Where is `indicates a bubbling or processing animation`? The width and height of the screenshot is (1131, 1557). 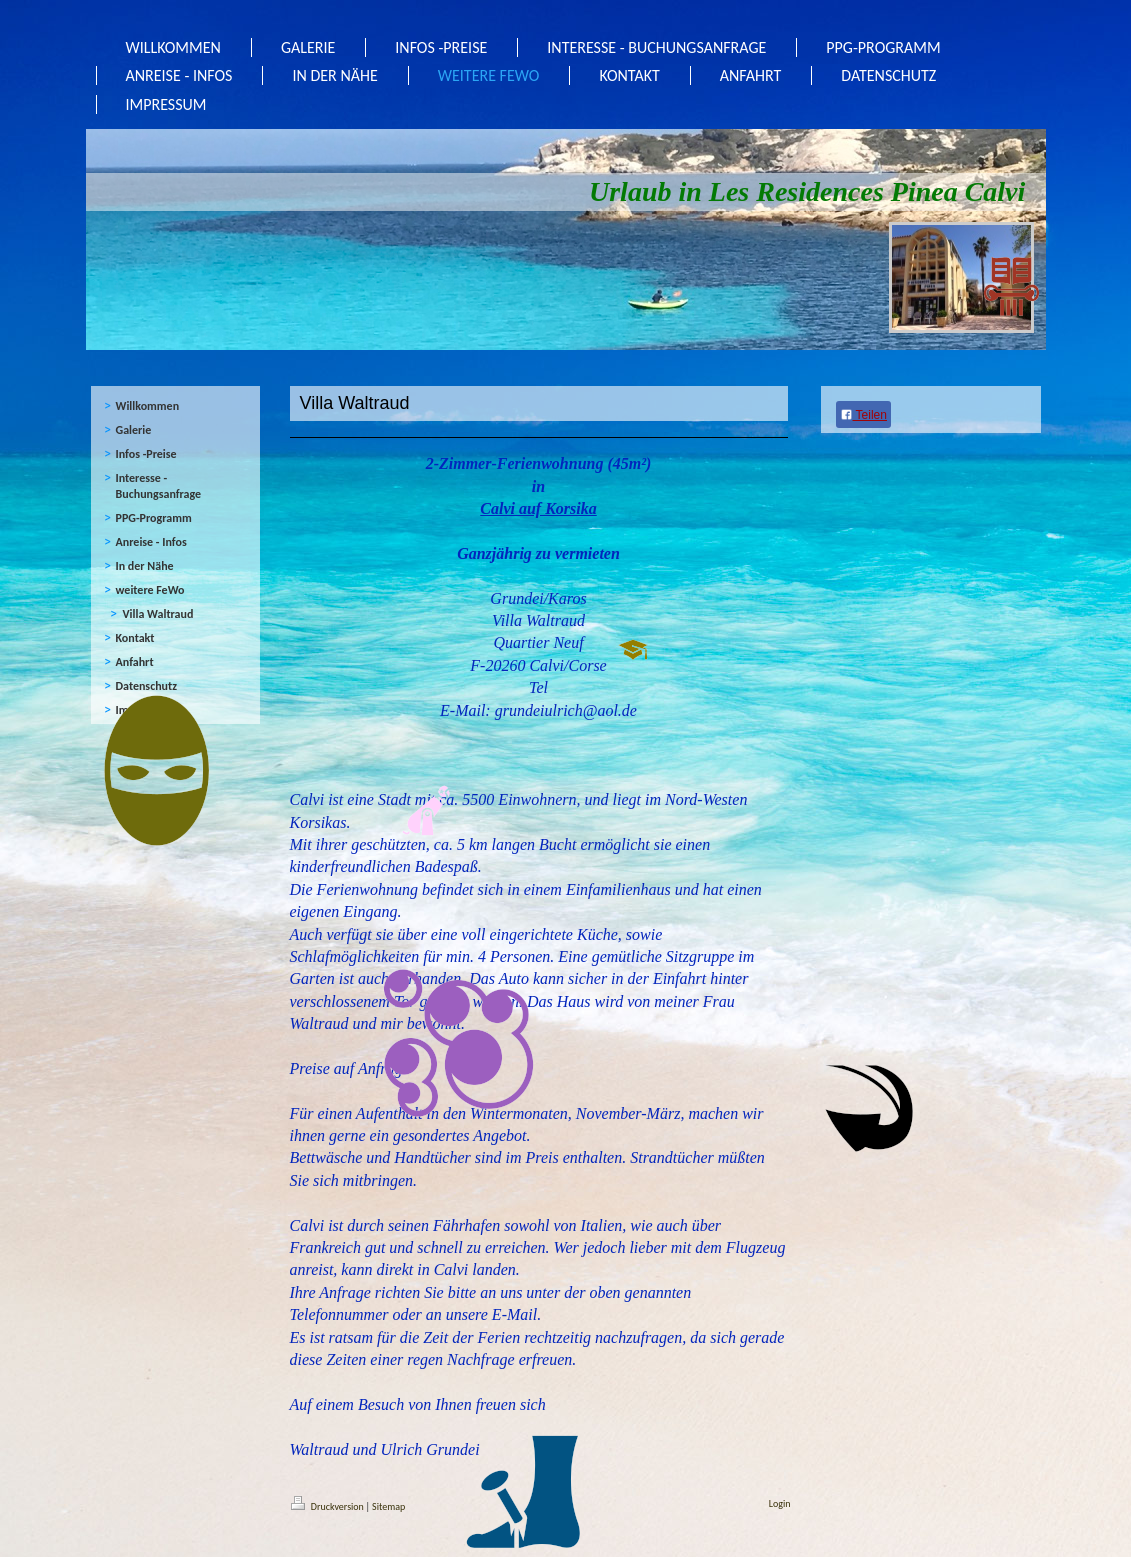 indicates a bubbling or processing animation is located at coordinates (458, 1042).